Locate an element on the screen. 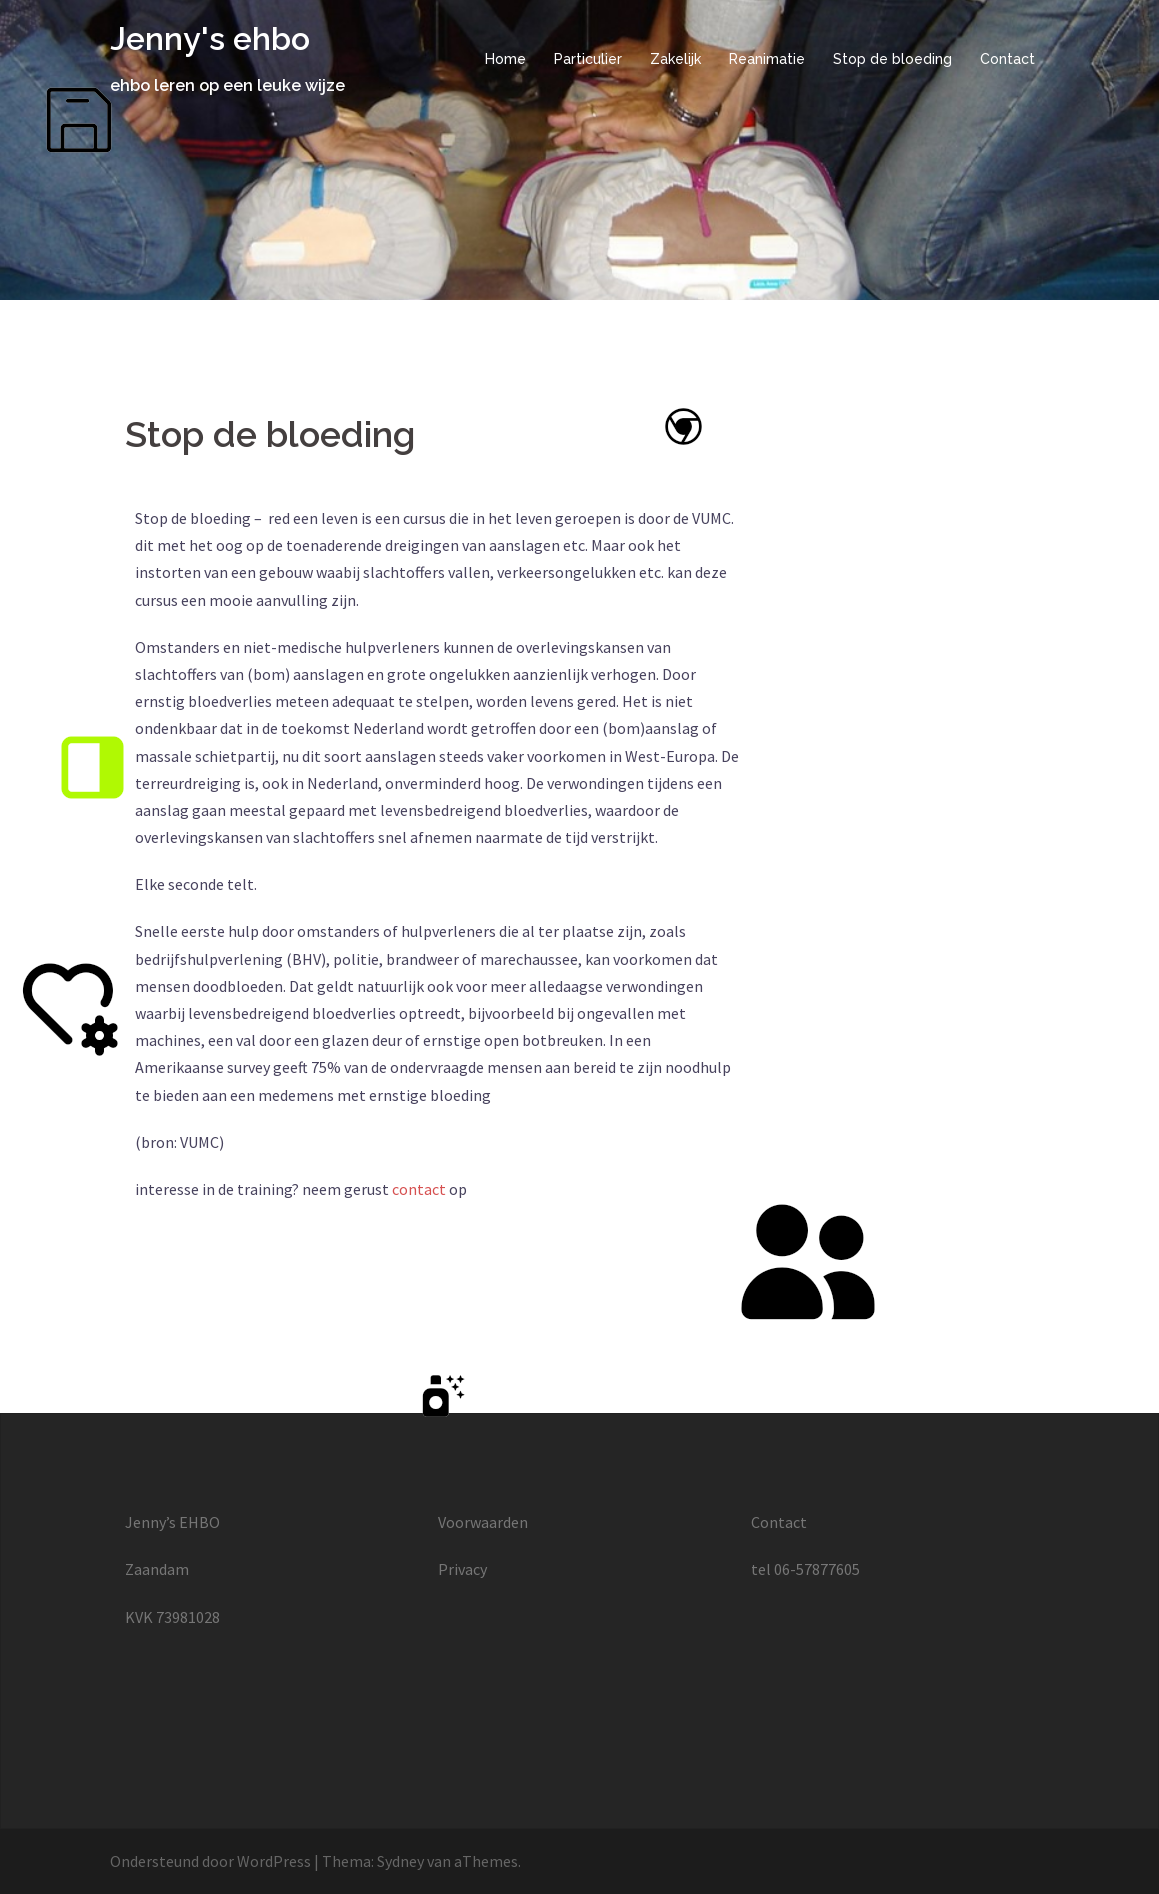  toggle right sidebar panel is located at coordinates (92, 767).